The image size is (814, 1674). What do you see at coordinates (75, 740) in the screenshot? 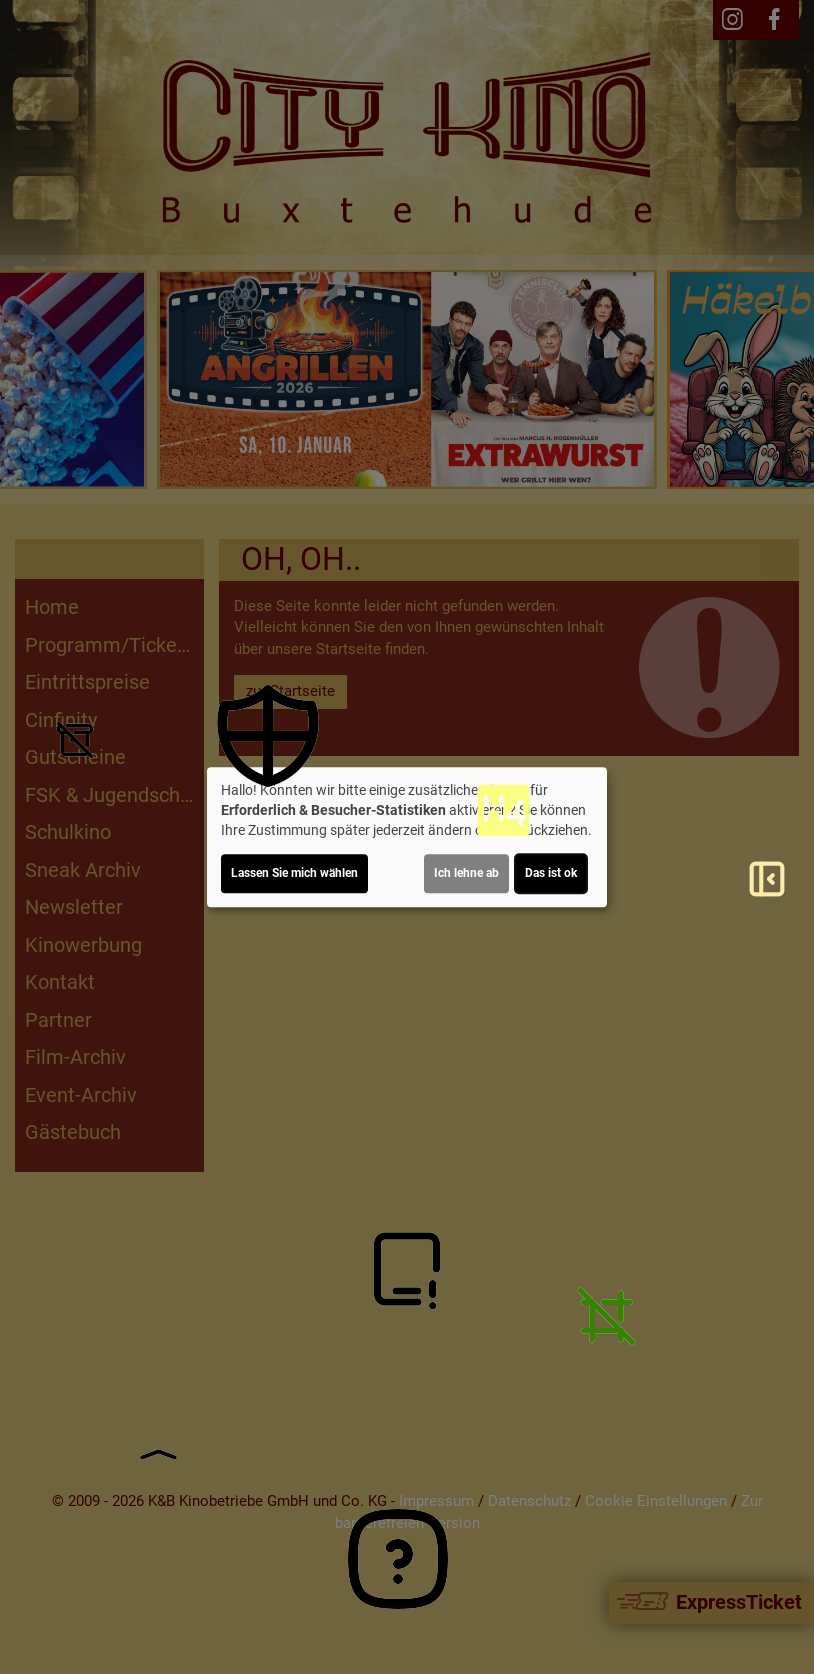
I see `disable archive functionality` at bounding box center [75, 740].